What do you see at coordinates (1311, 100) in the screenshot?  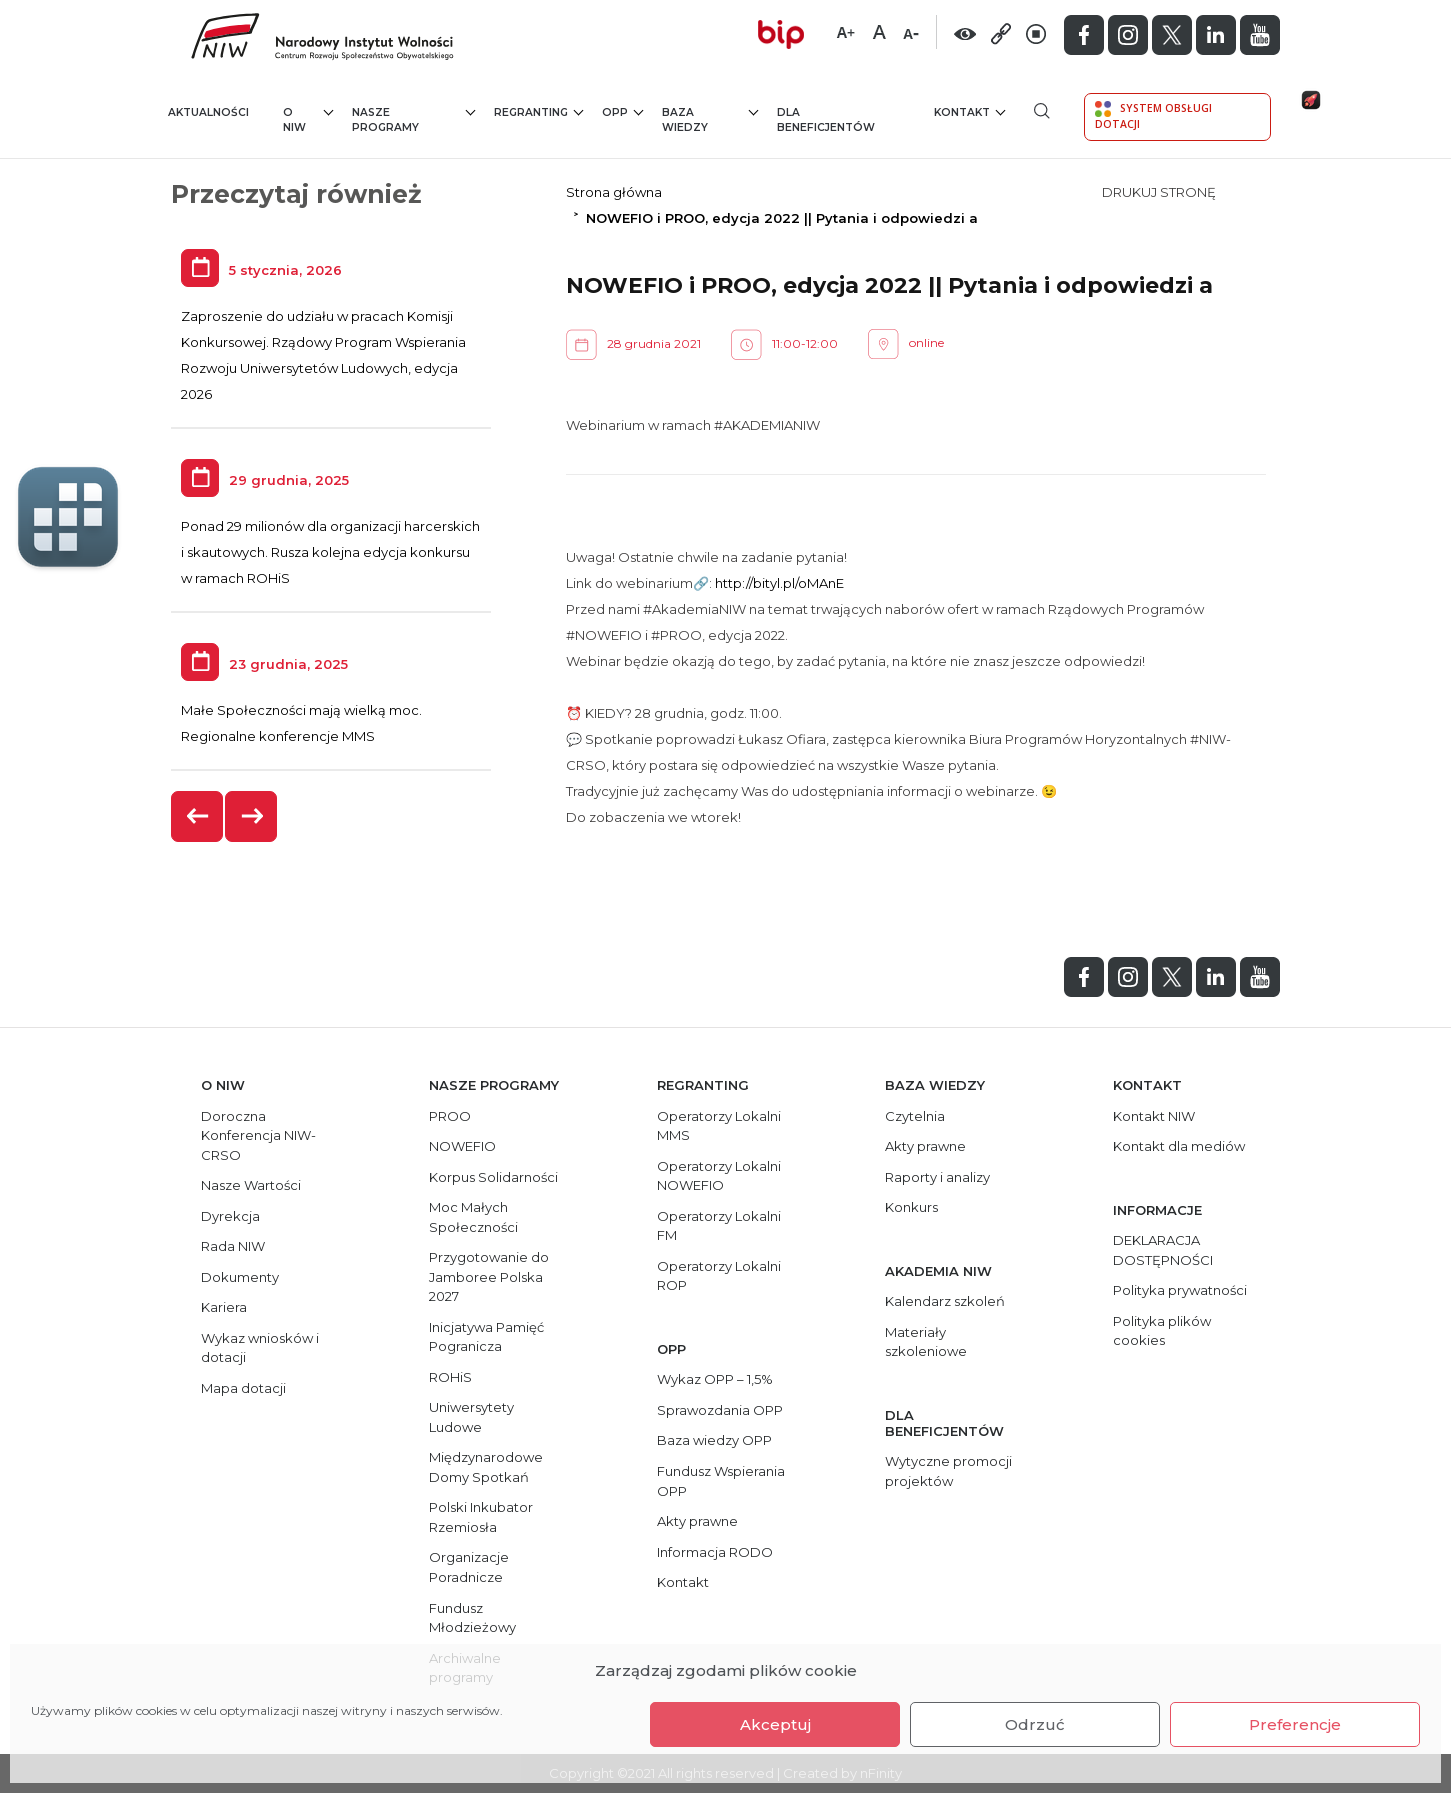 I see `open the games app or library` at bounding box center [1311, 100].